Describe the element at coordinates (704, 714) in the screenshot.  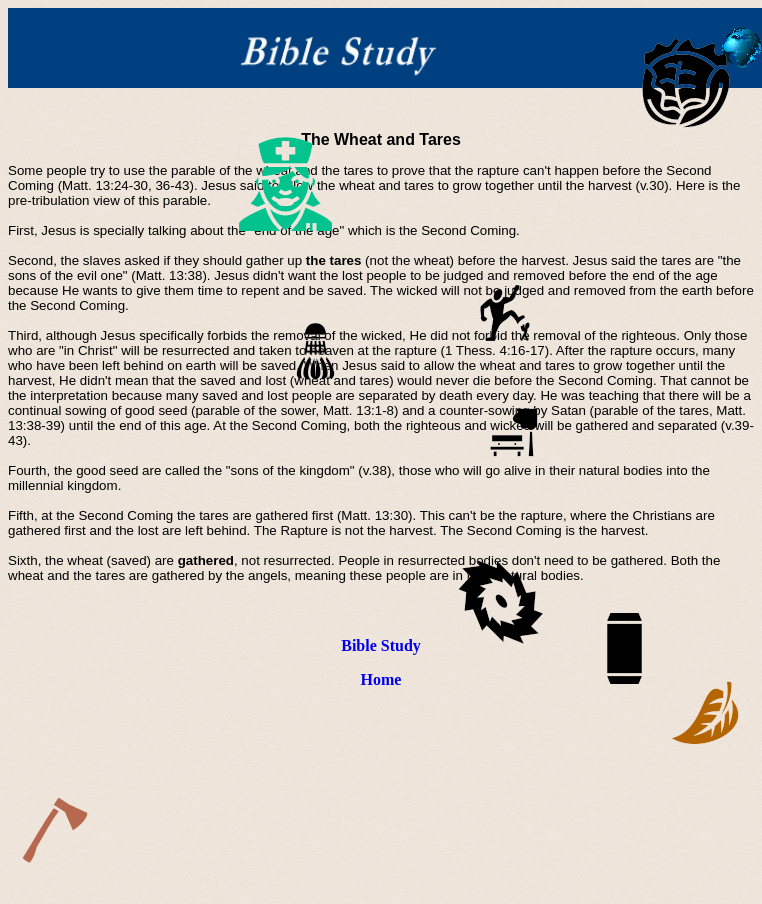
I see `indicates autumn or seasonal theme` at that location.